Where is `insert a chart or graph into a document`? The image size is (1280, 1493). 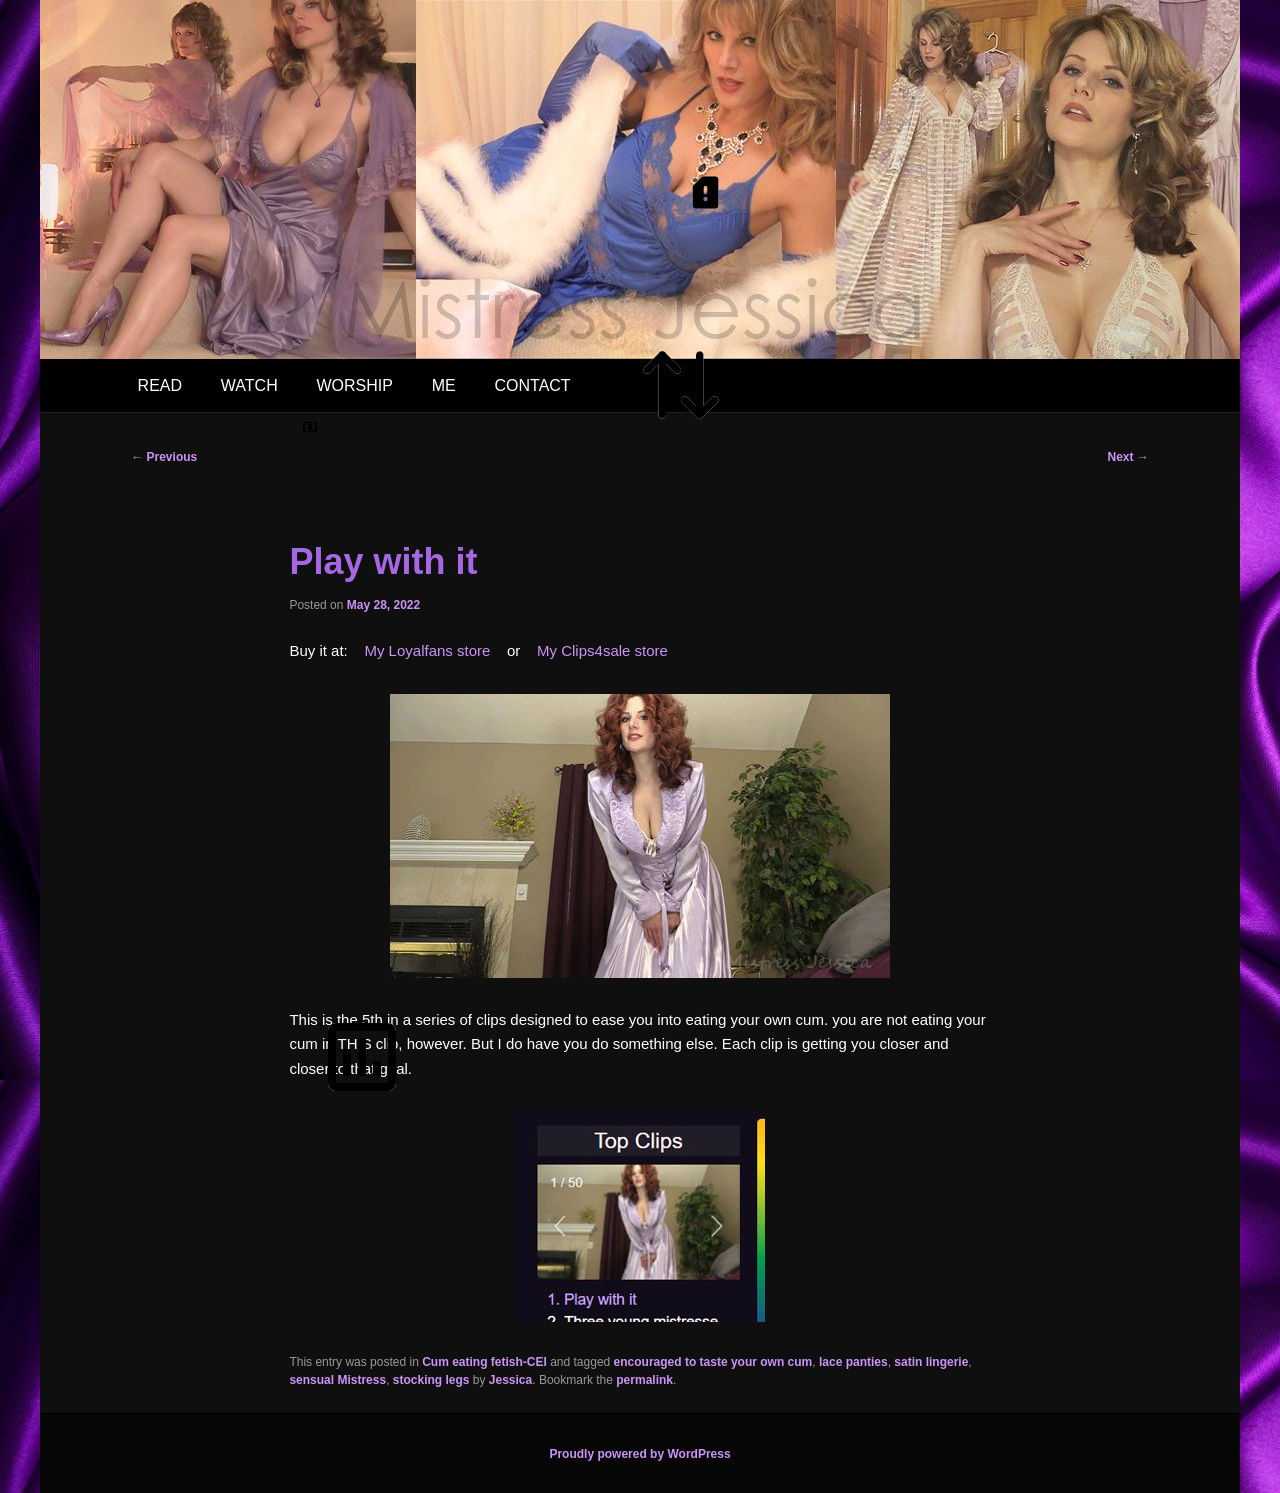
insert a chart or graph into a document is located at coordinates (362, 1057).